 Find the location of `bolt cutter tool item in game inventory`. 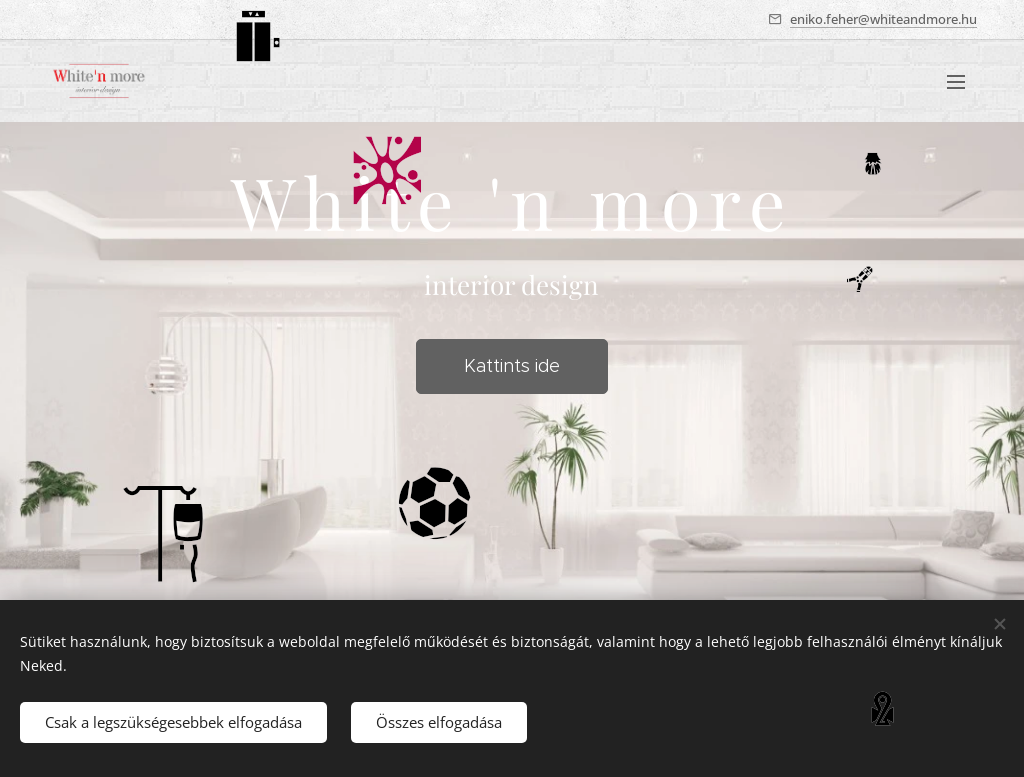

bolt cutter tool item in game inventory is located at coordinates (860, 279).